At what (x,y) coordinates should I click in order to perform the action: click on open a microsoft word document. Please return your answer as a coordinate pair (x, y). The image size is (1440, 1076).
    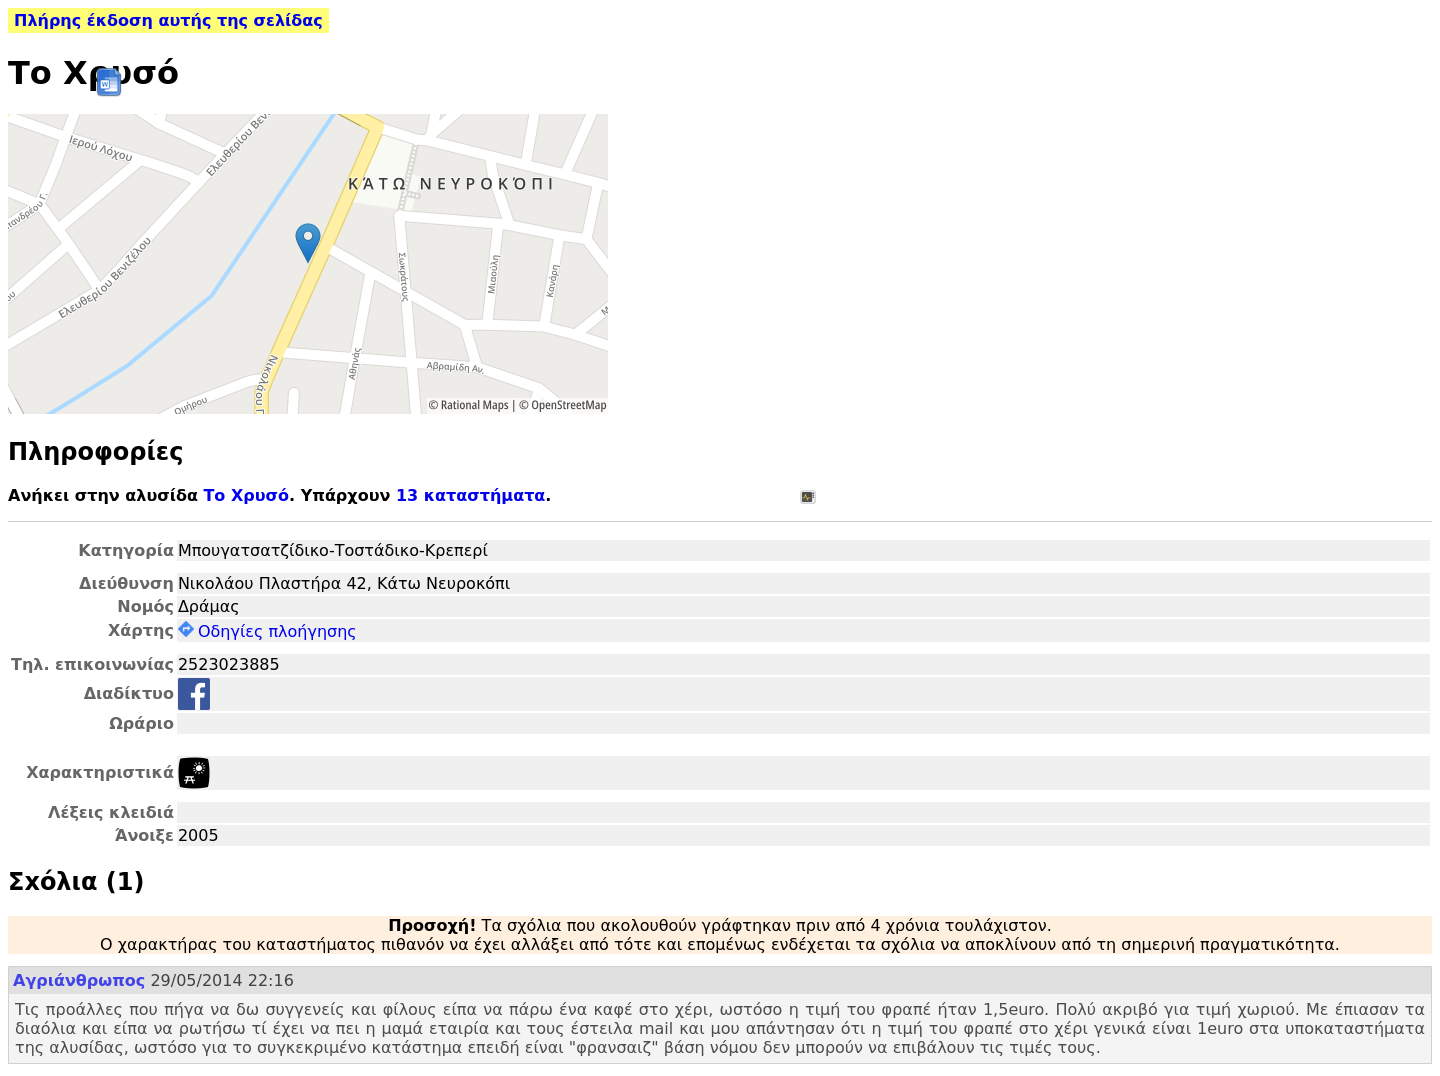
    Looking at the image, I should click on (109, 82).